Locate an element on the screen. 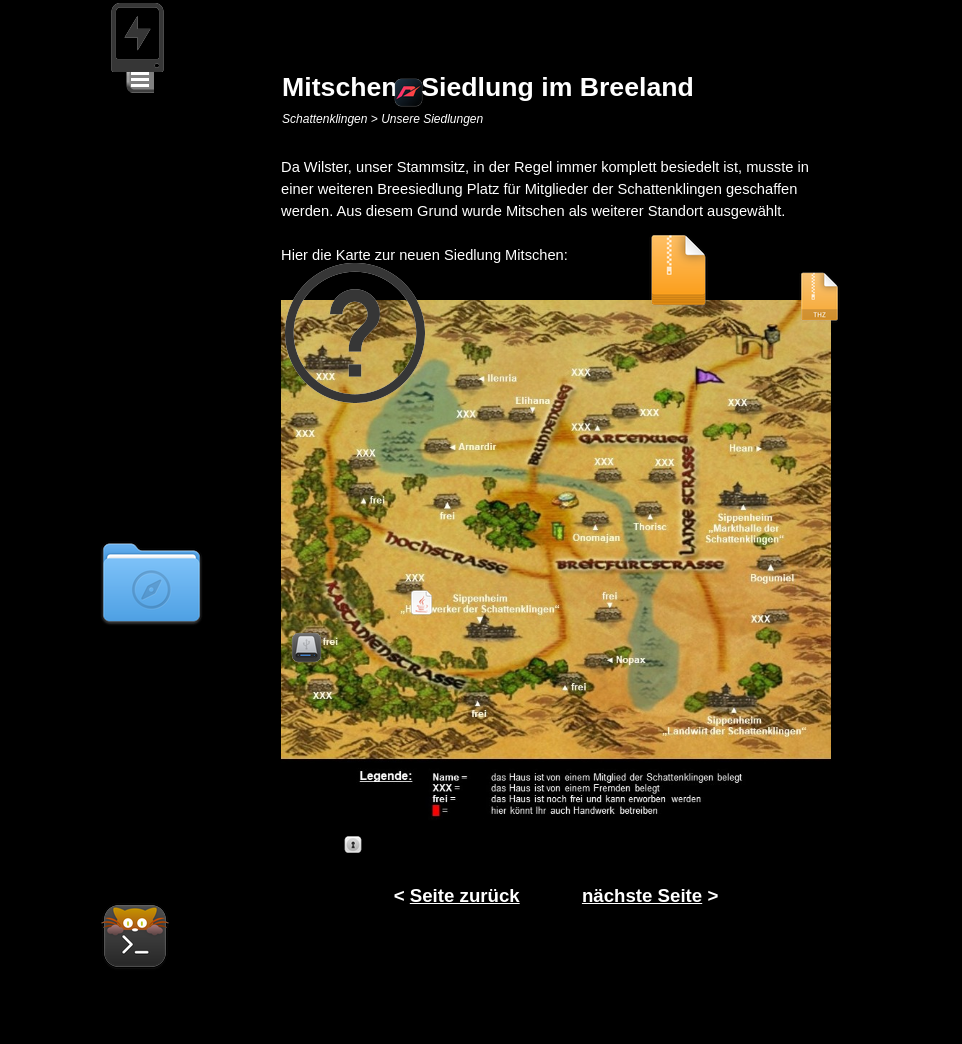  a compressed THZ archive file is located at coordinates (819, 297).